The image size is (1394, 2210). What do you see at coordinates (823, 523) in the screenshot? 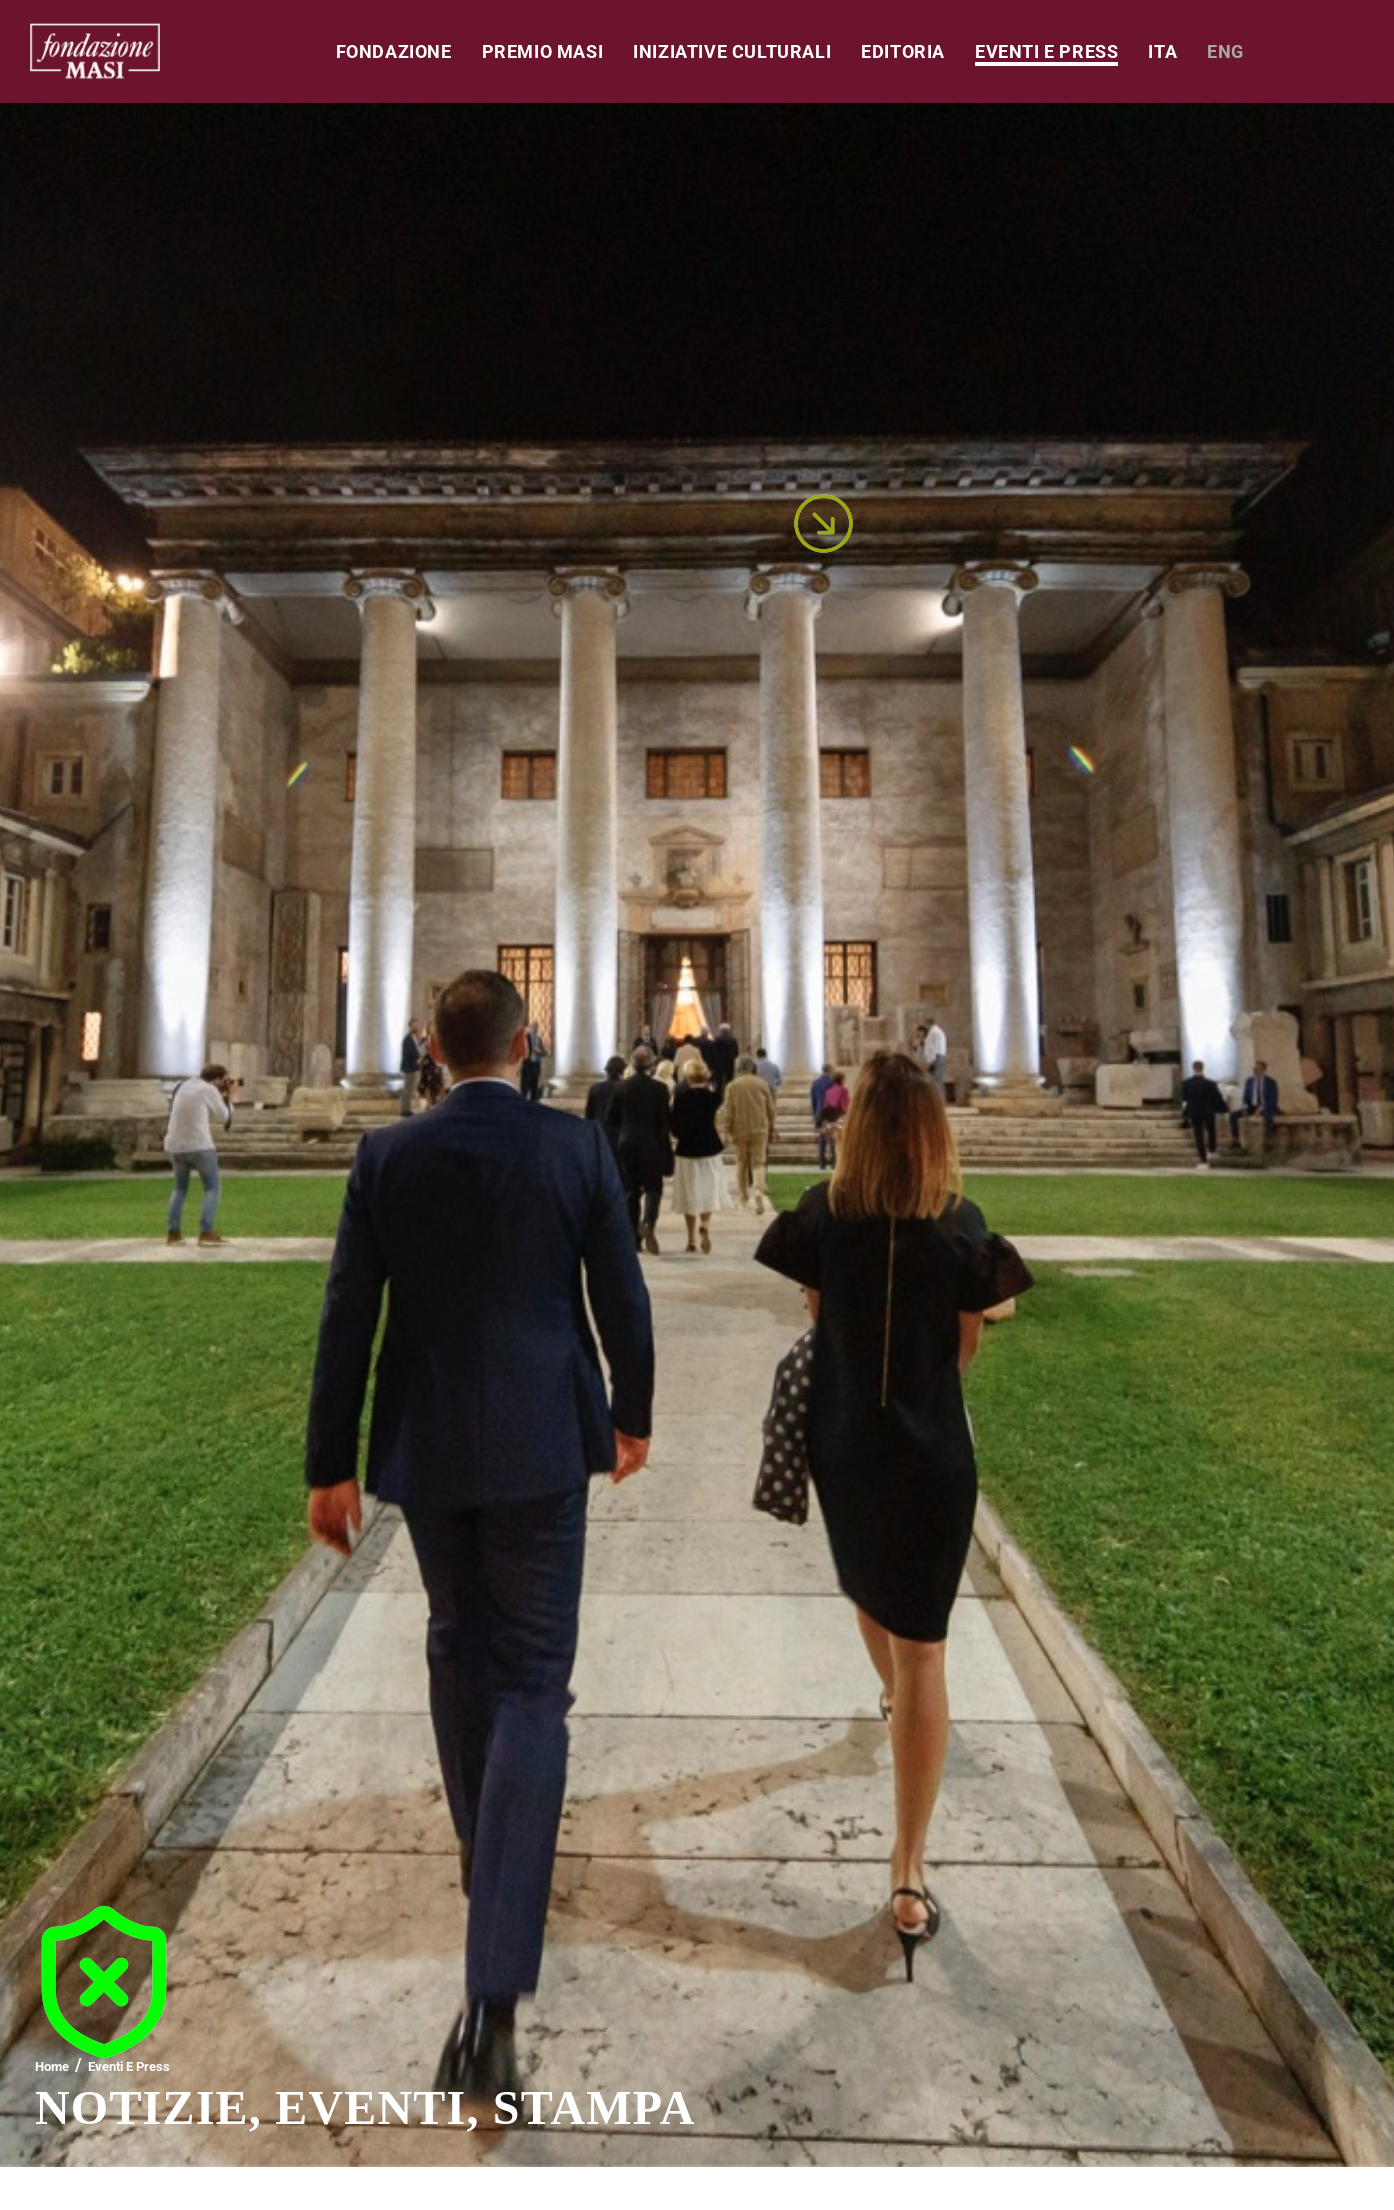
I see `navigate to the next item or section` at bounding box center [823, 523].